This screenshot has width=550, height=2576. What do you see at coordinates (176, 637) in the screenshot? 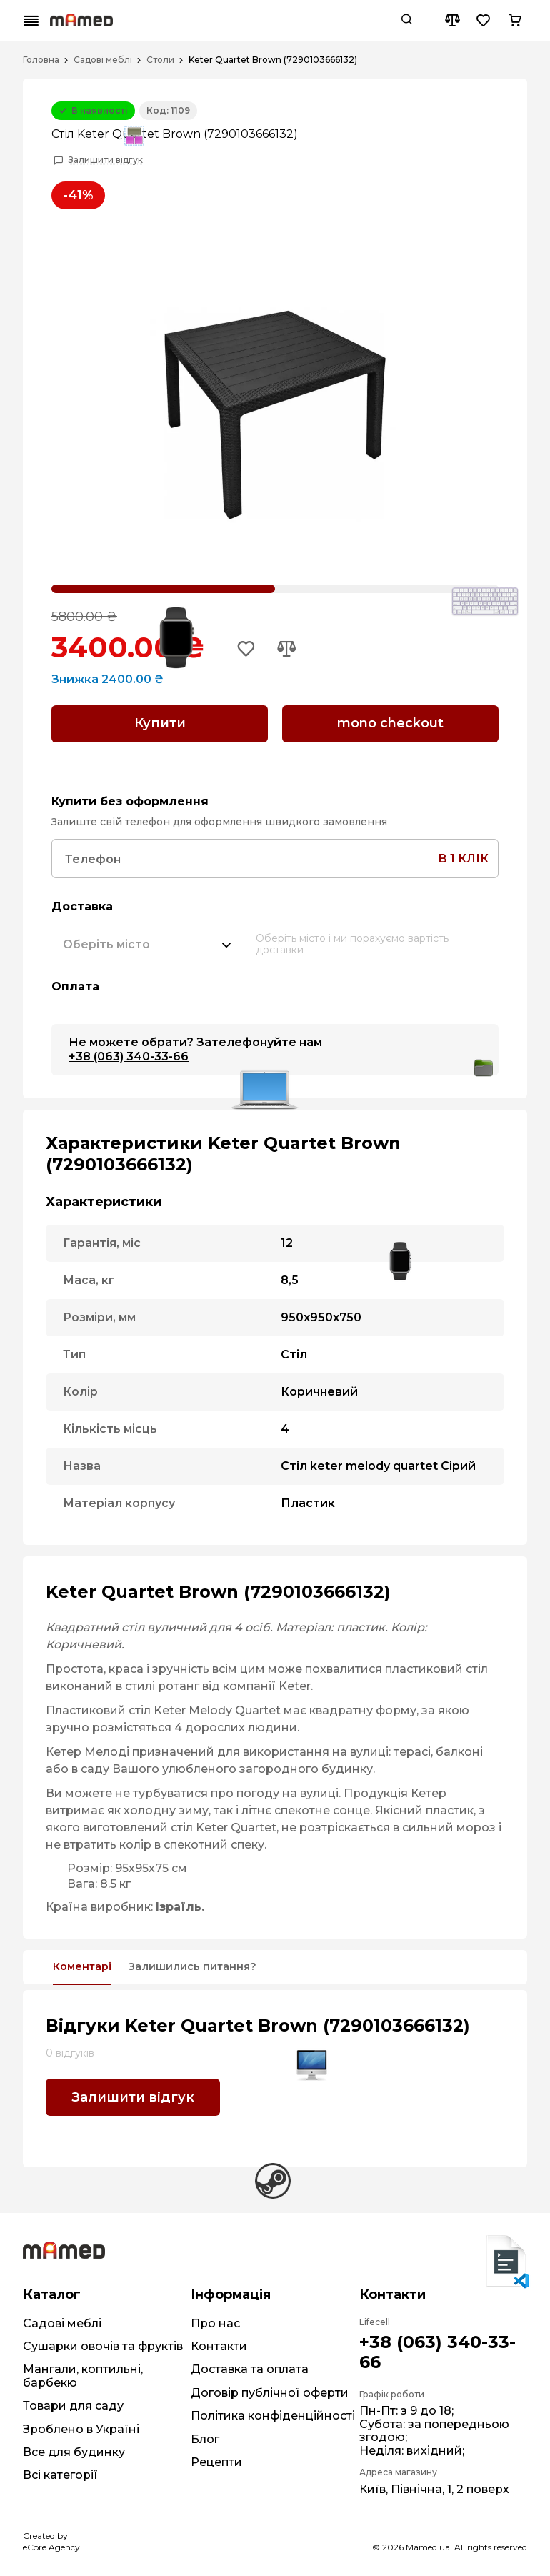
I see `apple watch series 3 device icon` at bounding box center [176, 637].